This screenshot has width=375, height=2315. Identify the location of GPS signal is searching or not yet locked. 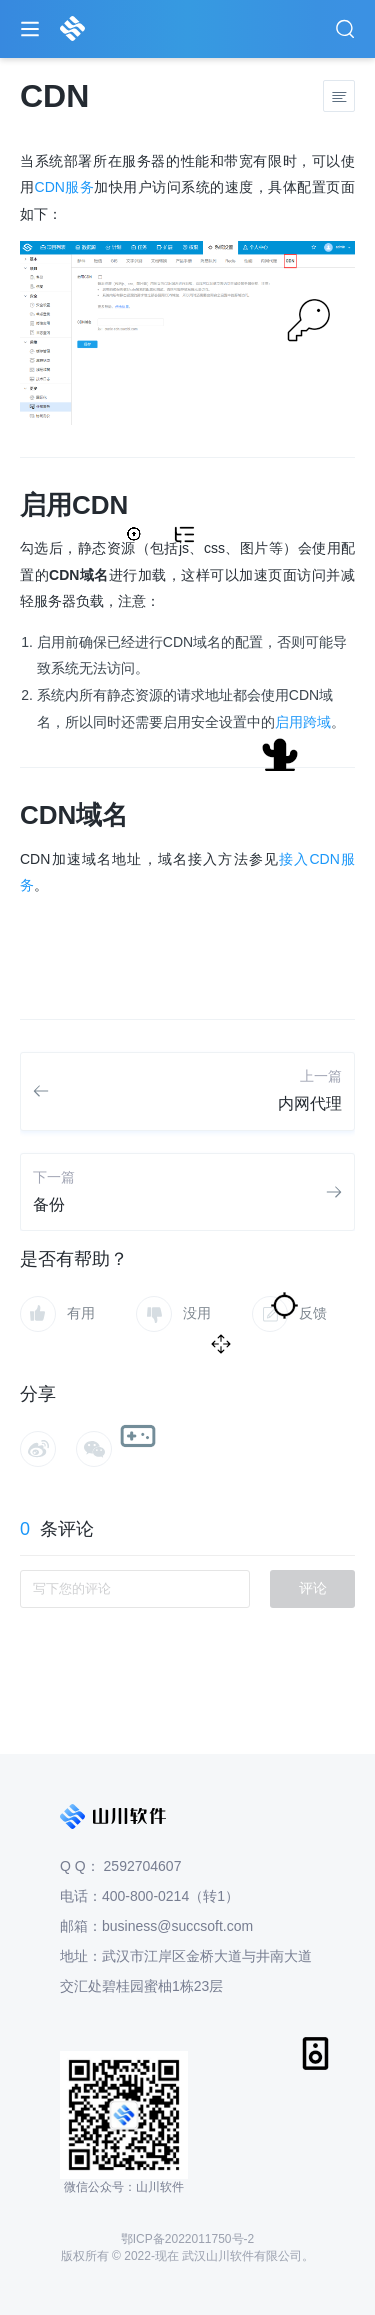
(284, 1305).